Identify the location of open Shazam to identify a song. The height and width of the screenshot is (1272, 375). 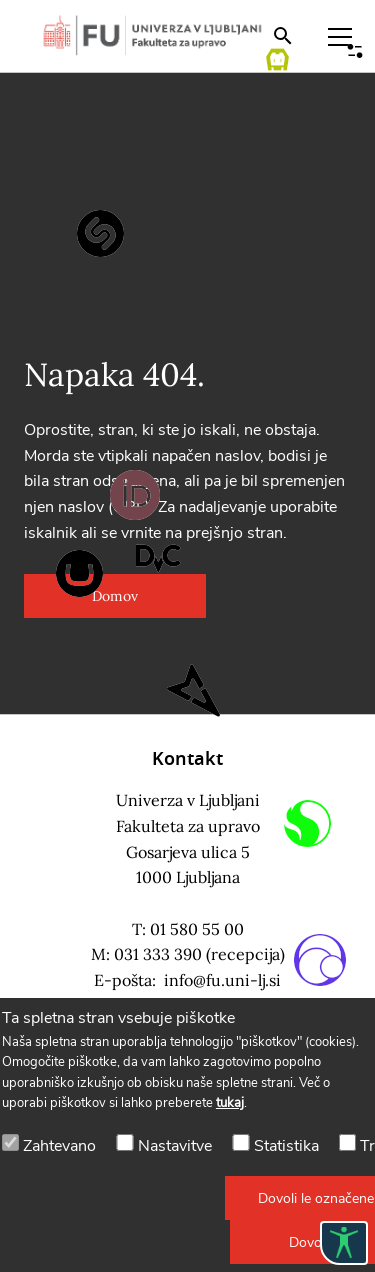
(100, 233).